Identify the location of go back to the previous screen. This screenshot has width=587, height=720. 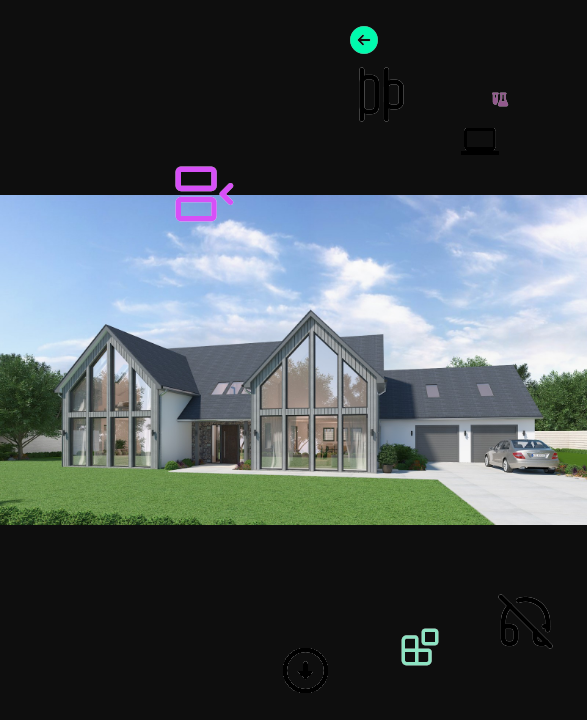
(364, 40).